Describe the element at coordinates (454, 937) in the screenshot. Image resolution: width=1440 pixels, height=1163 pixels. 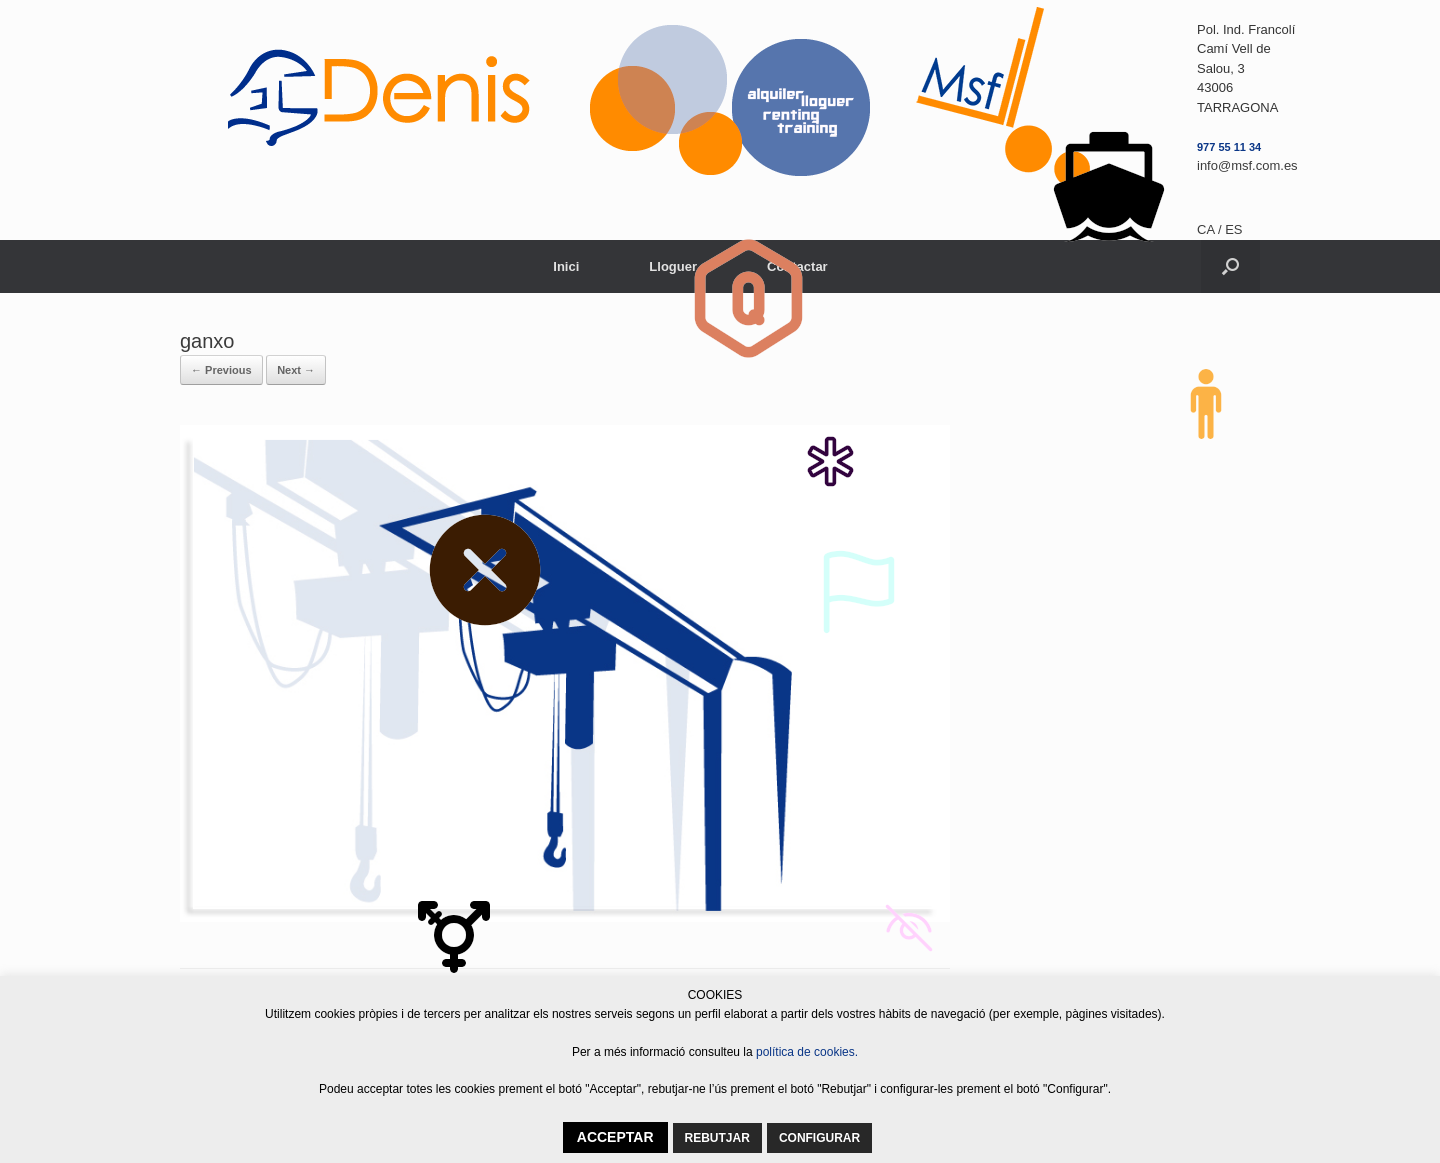
I see `indicates transgender identity or gender diversity` at that location.